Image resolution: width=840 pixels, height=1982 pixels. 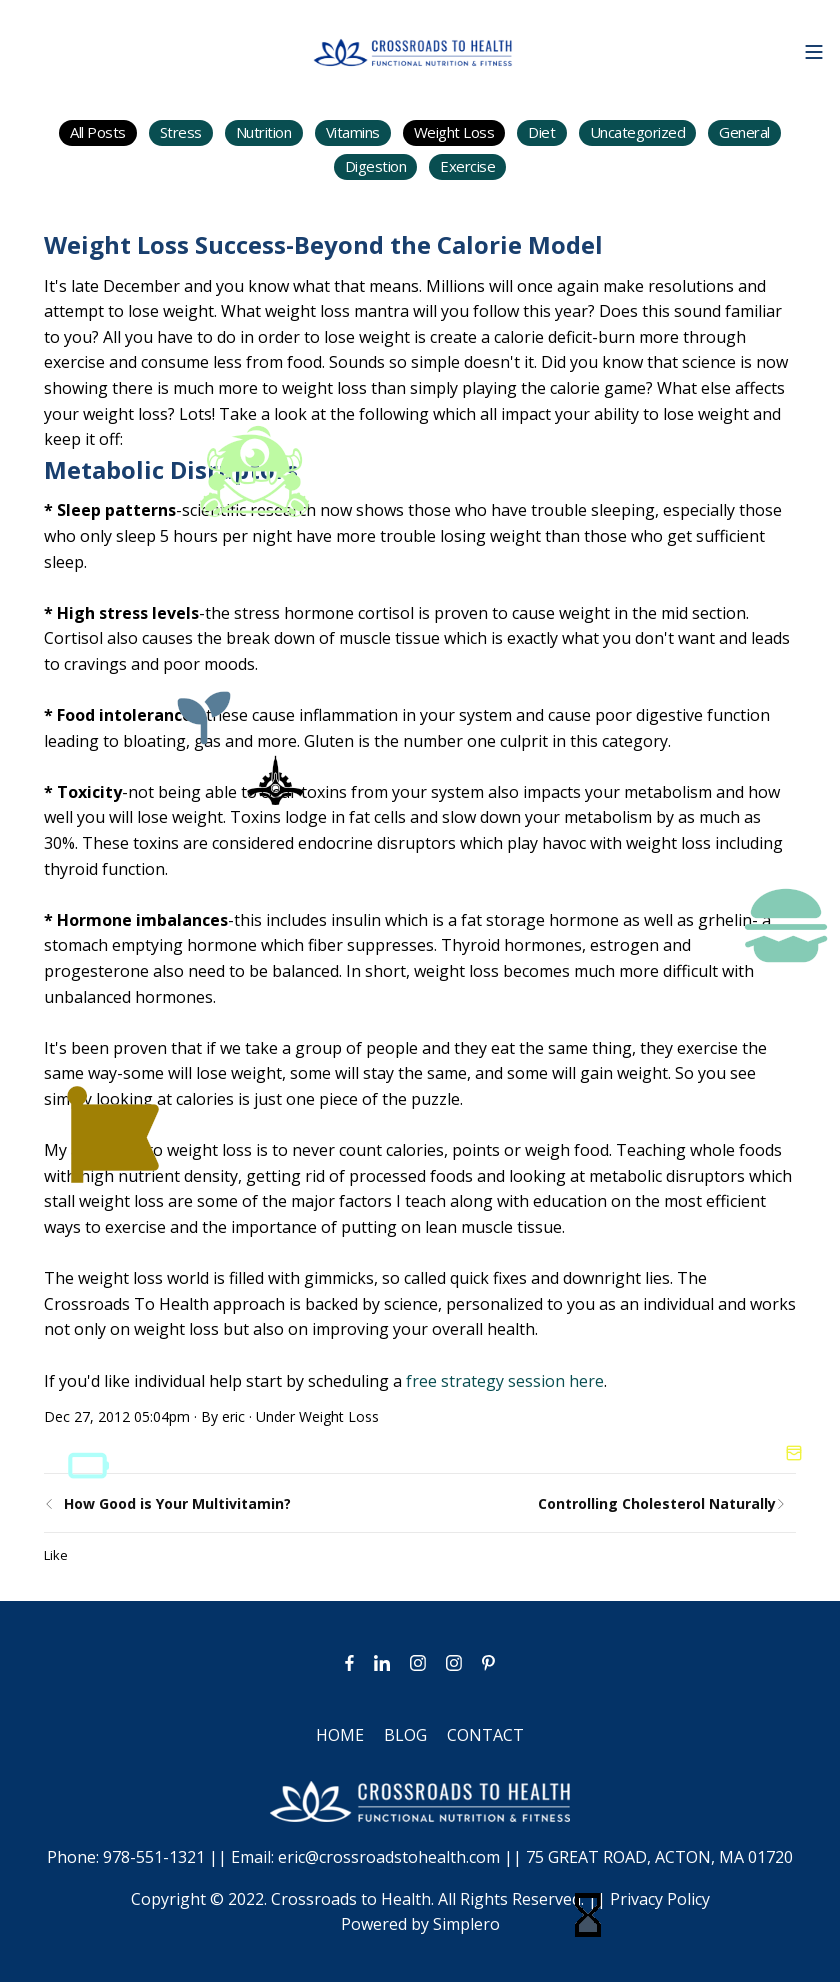 I want to click on indicates time is running out or nearing completion, so click(x=588, y=1915).